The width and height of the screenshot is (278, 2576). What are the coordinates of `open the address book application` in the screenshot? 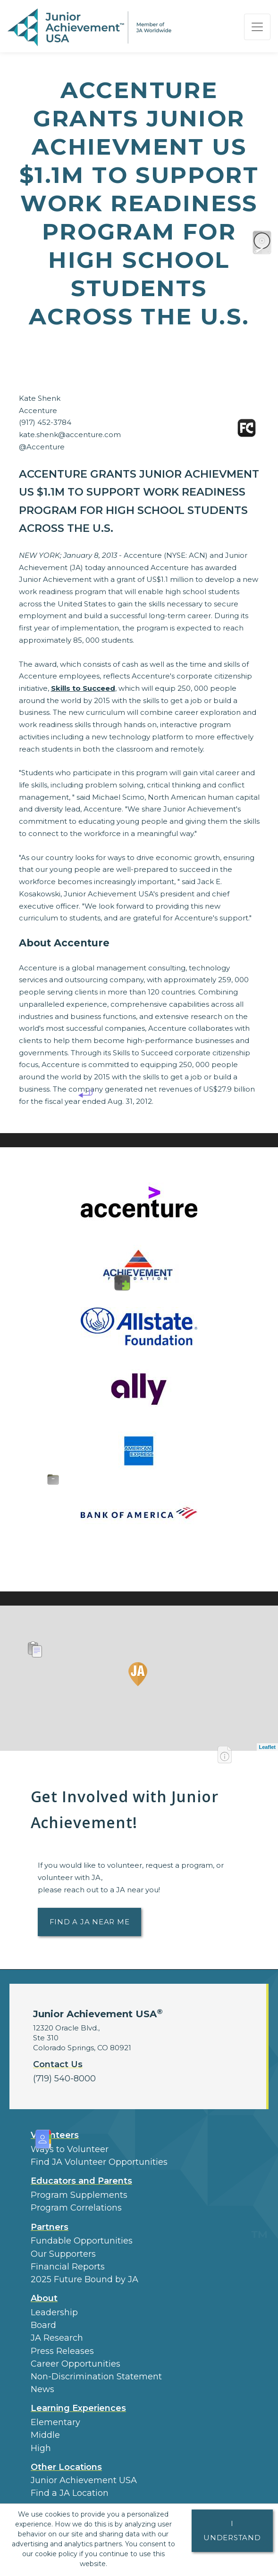 It's located at (43, 2139).